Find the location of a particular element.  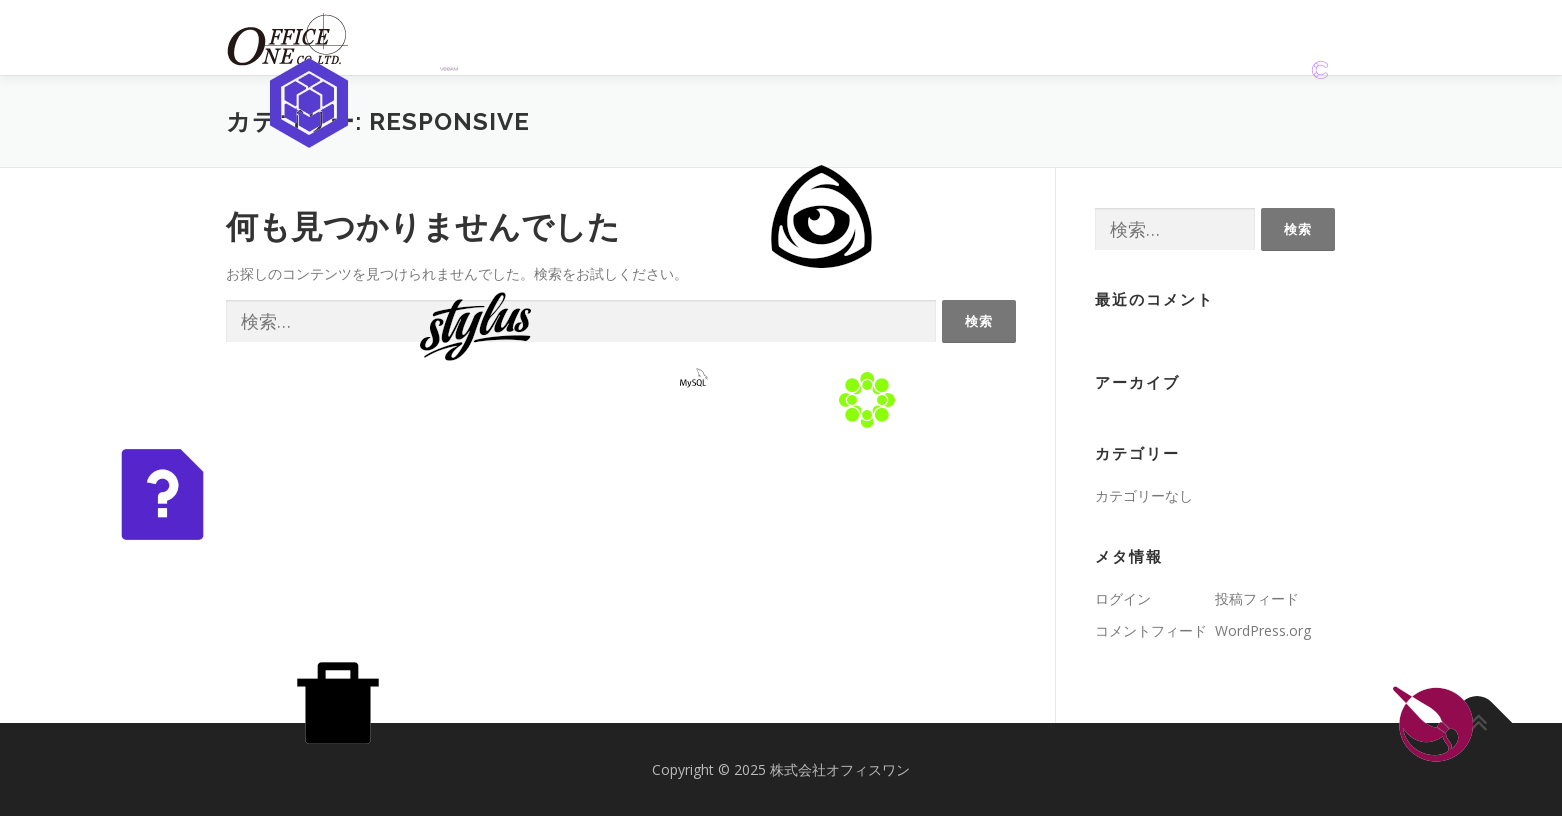

stylus CSS preprocessor logo is located at coordinates (475, 326).